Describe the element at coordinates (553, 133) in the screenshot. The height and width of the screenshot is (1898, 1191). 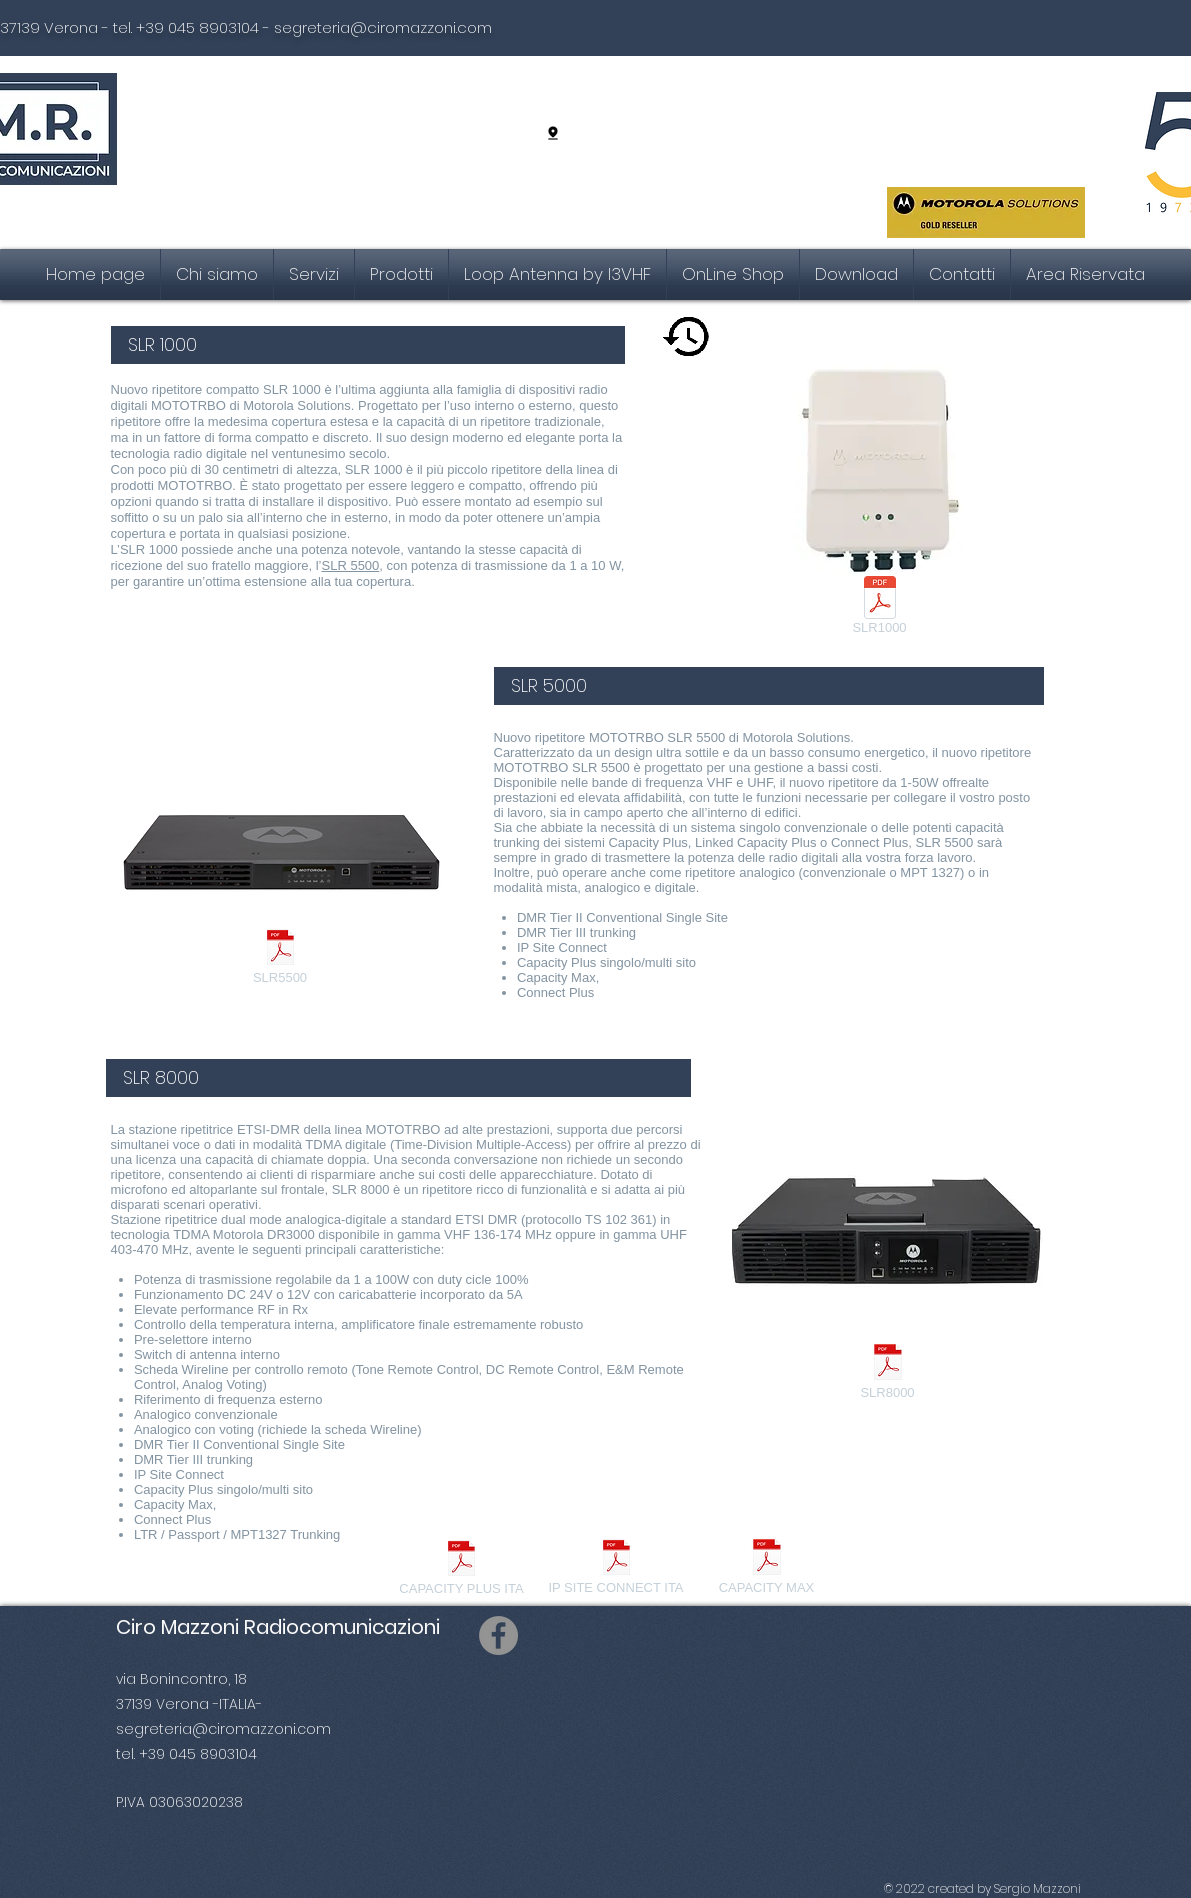
I see `drop a pin to mark a location` at that location.